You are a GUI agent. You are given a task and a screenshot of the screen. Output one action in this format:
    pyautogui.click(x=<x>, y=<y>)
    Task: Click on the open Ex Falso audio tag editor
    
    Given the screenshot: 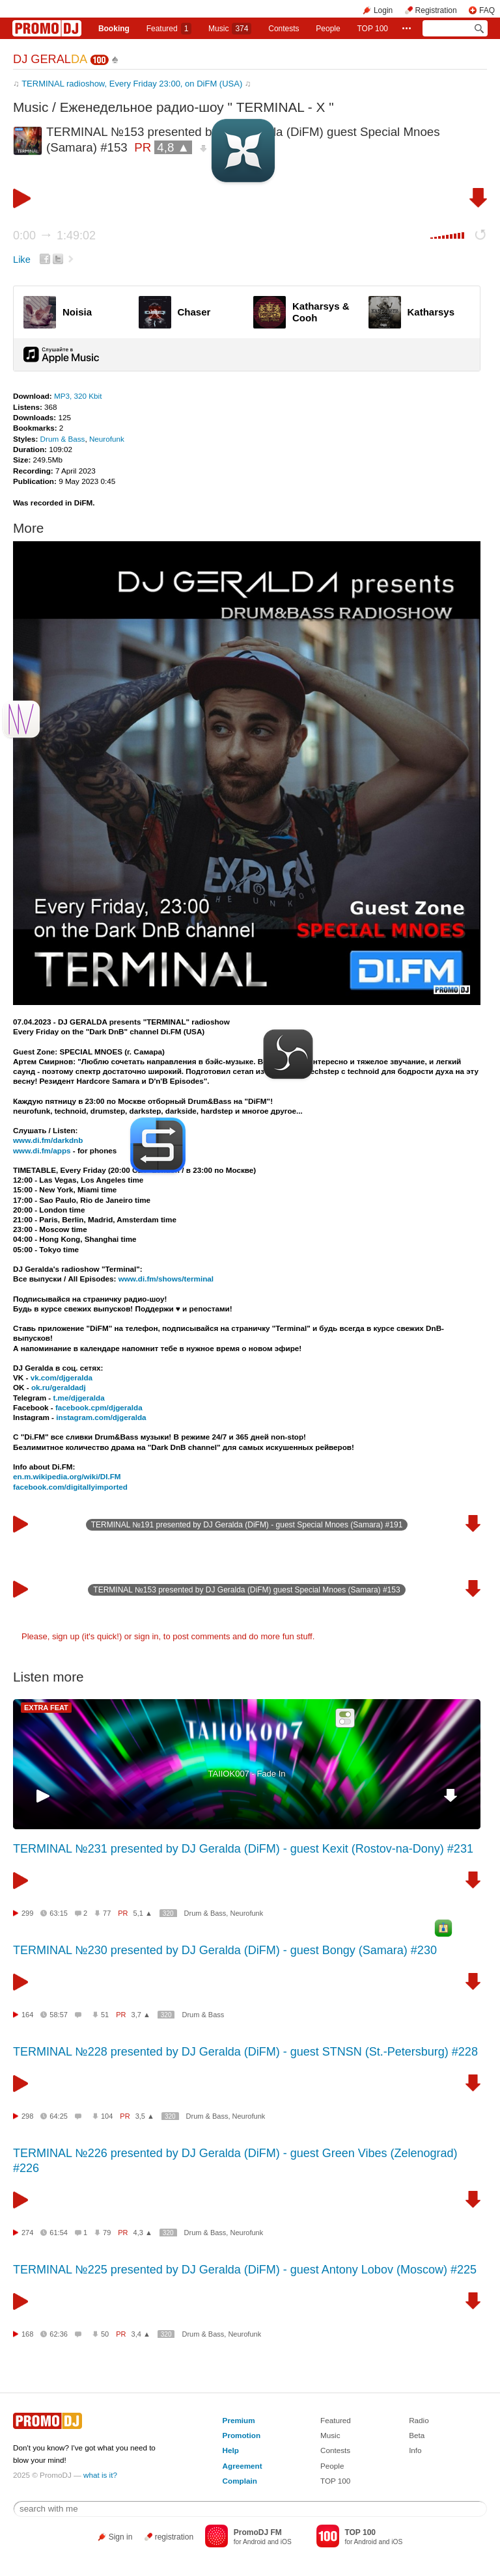 What is the action you would take?
    pyautogui.click(x=243, y=150)
    